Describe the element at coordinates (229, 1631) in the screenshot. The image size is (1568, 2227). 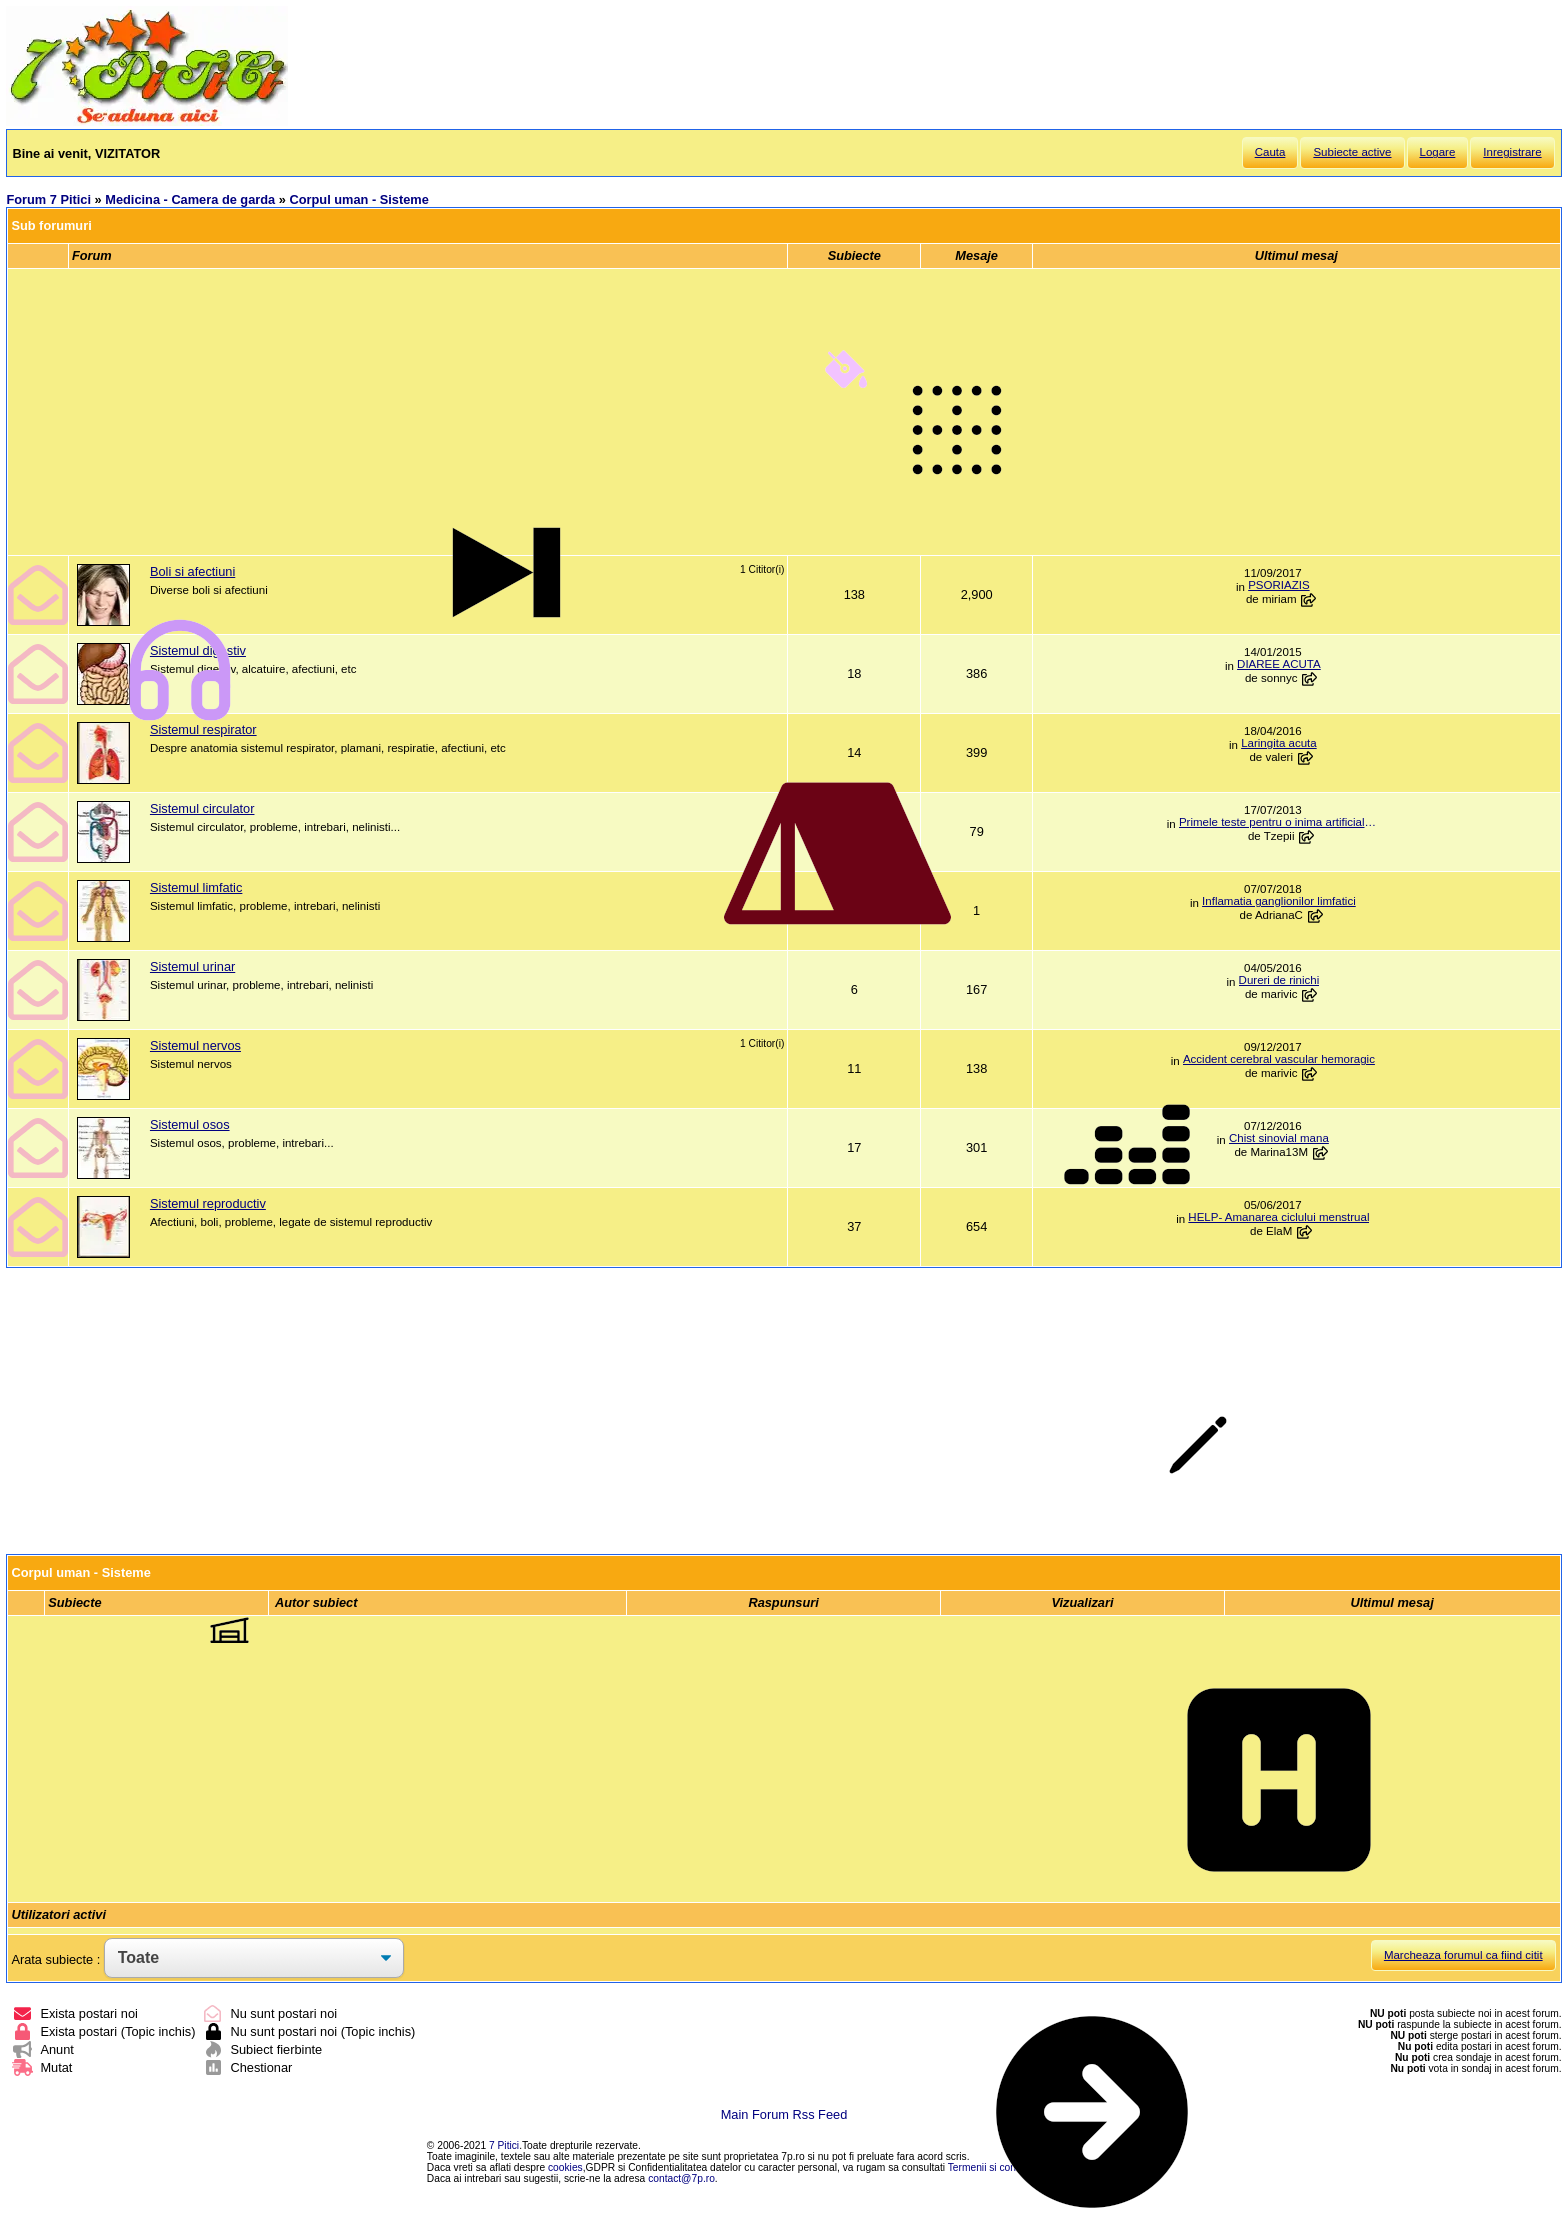
I see `access warehouse or storage management` at that location.